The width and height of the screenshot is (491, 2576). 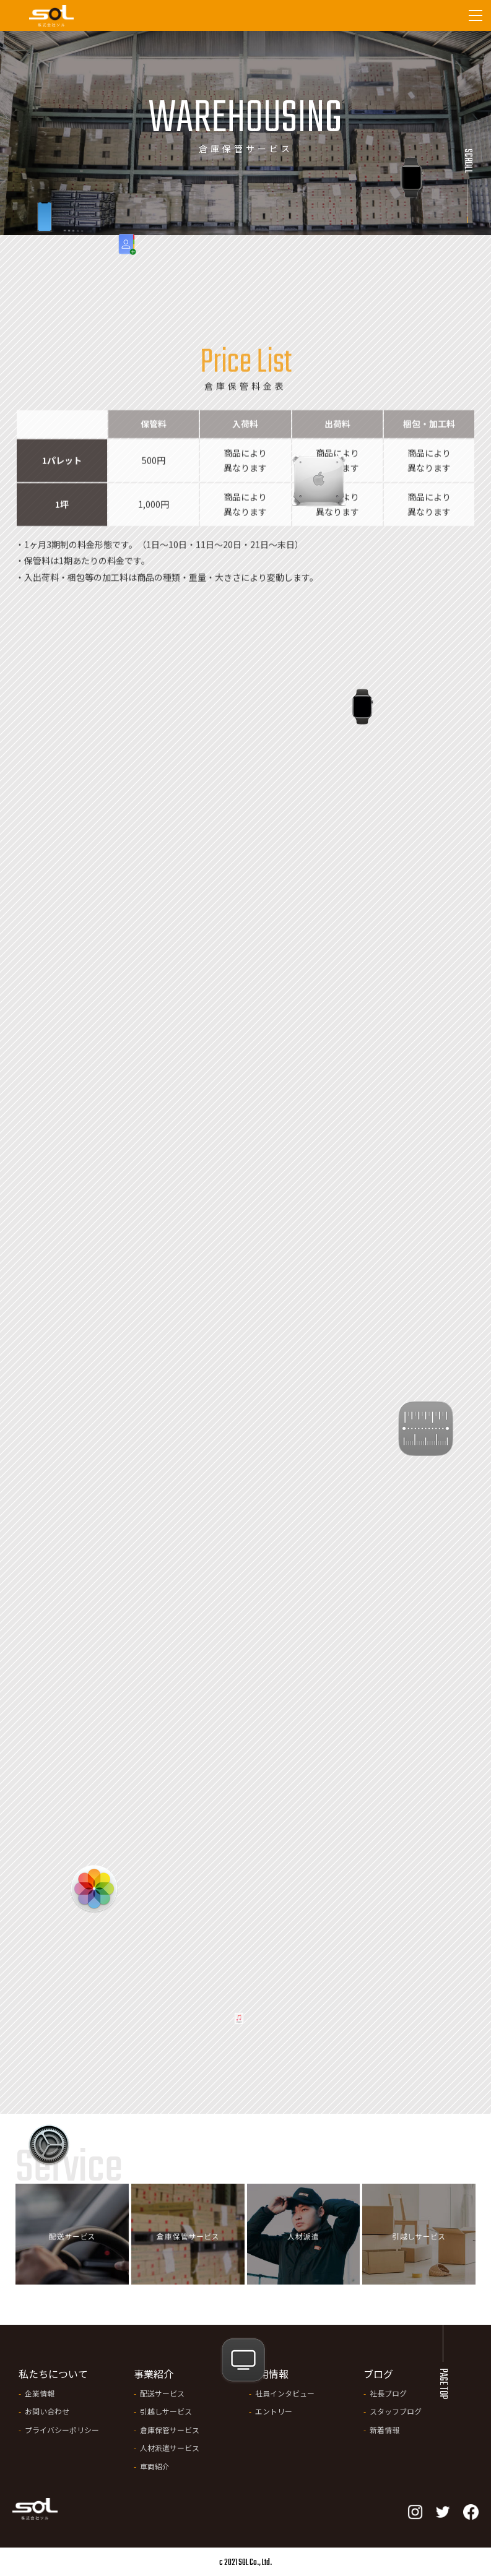 What do you see at coordinates (126, 244) in the screenshot?
I see `create a new contact in address book` at bounding box center [126, 244].